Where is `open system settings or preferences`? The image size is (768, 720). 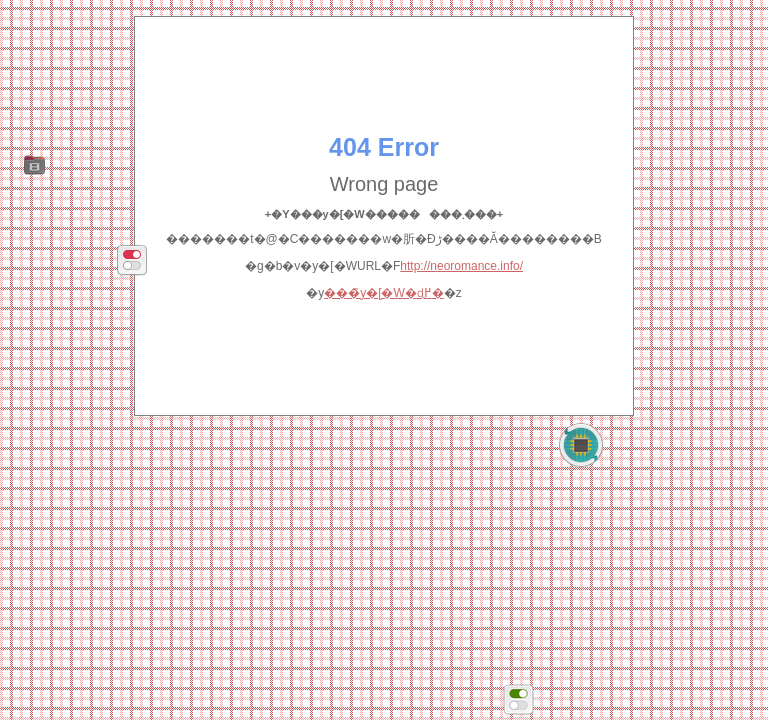
open system settings or preferences is located at coordinates (518, 699).